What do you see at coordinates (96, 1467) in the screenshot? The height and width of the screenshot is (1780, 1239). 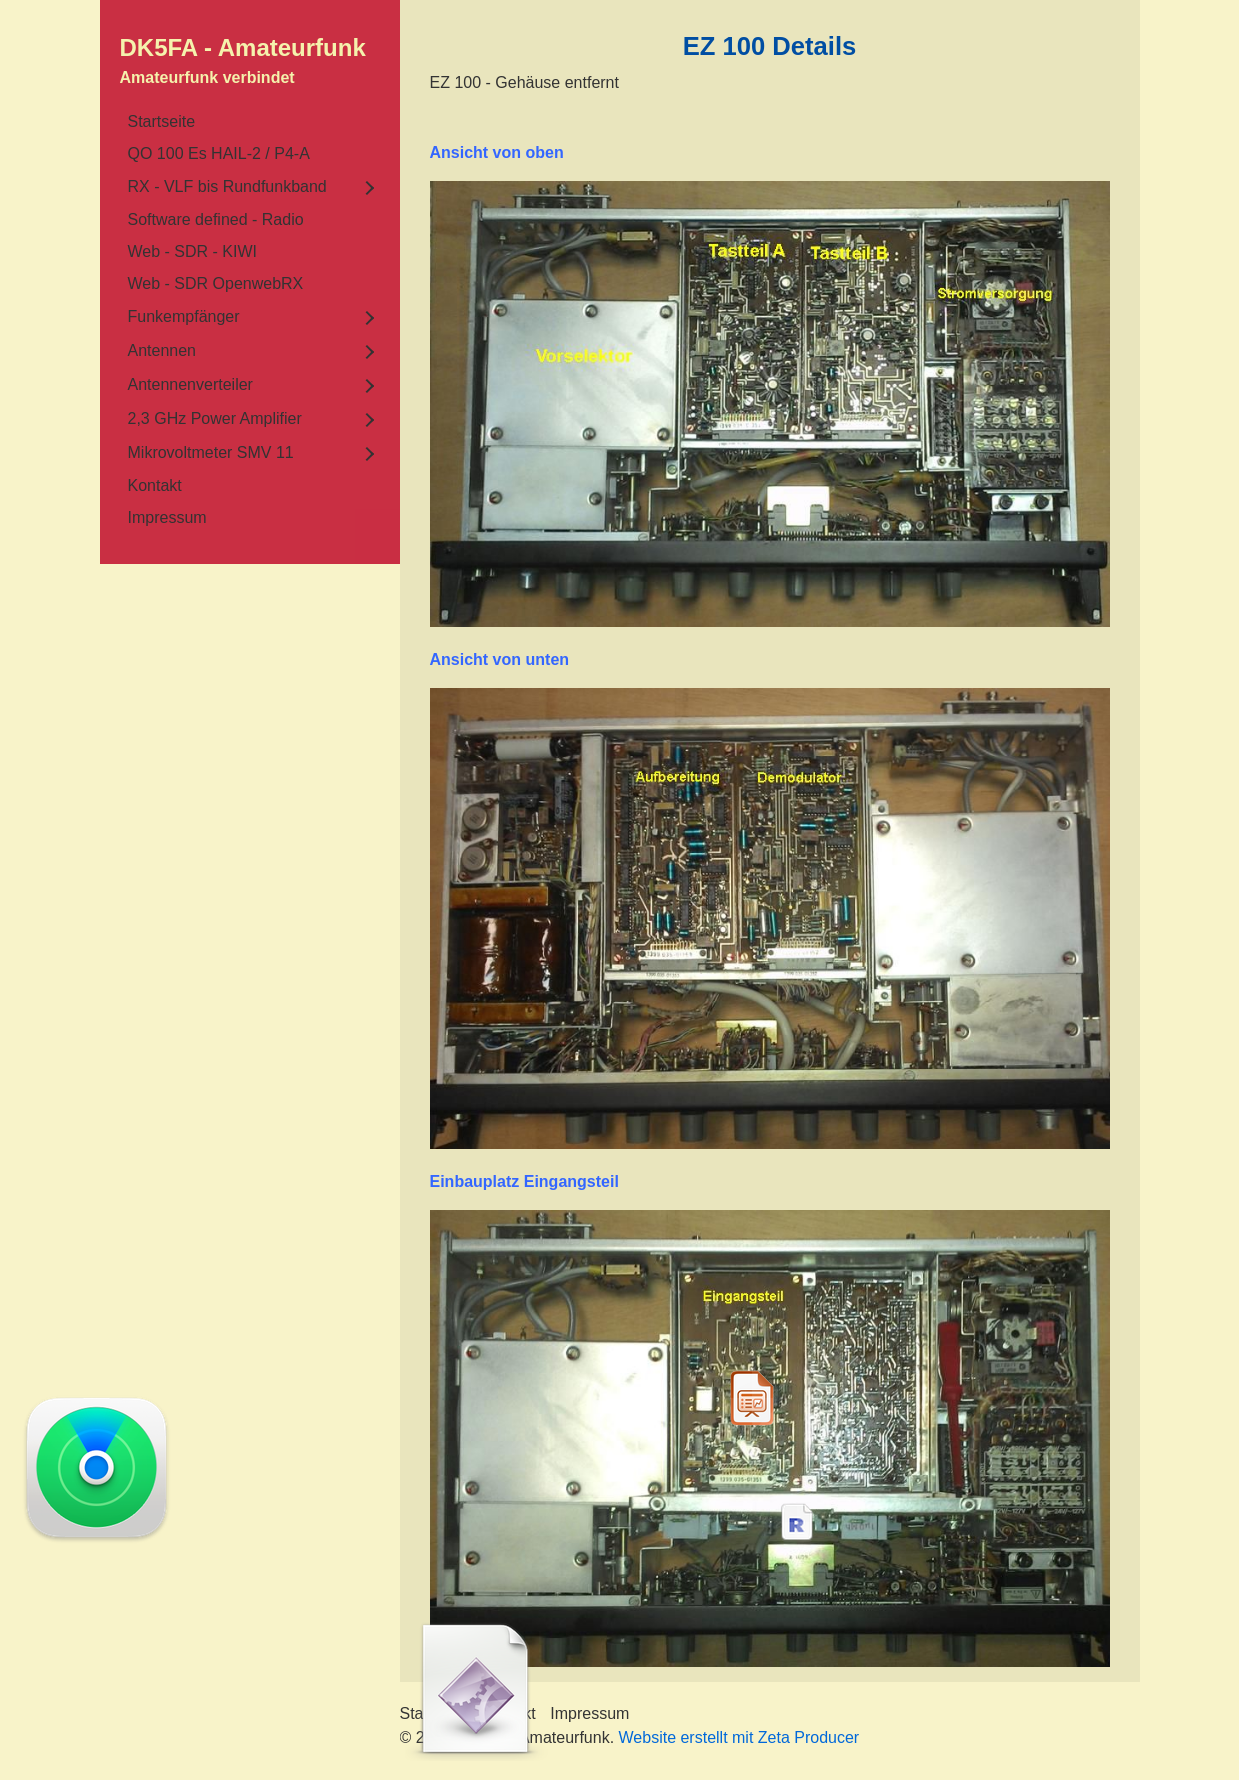 I see `open Find My app to locate devices or people` at bounding box center [96, 1467].